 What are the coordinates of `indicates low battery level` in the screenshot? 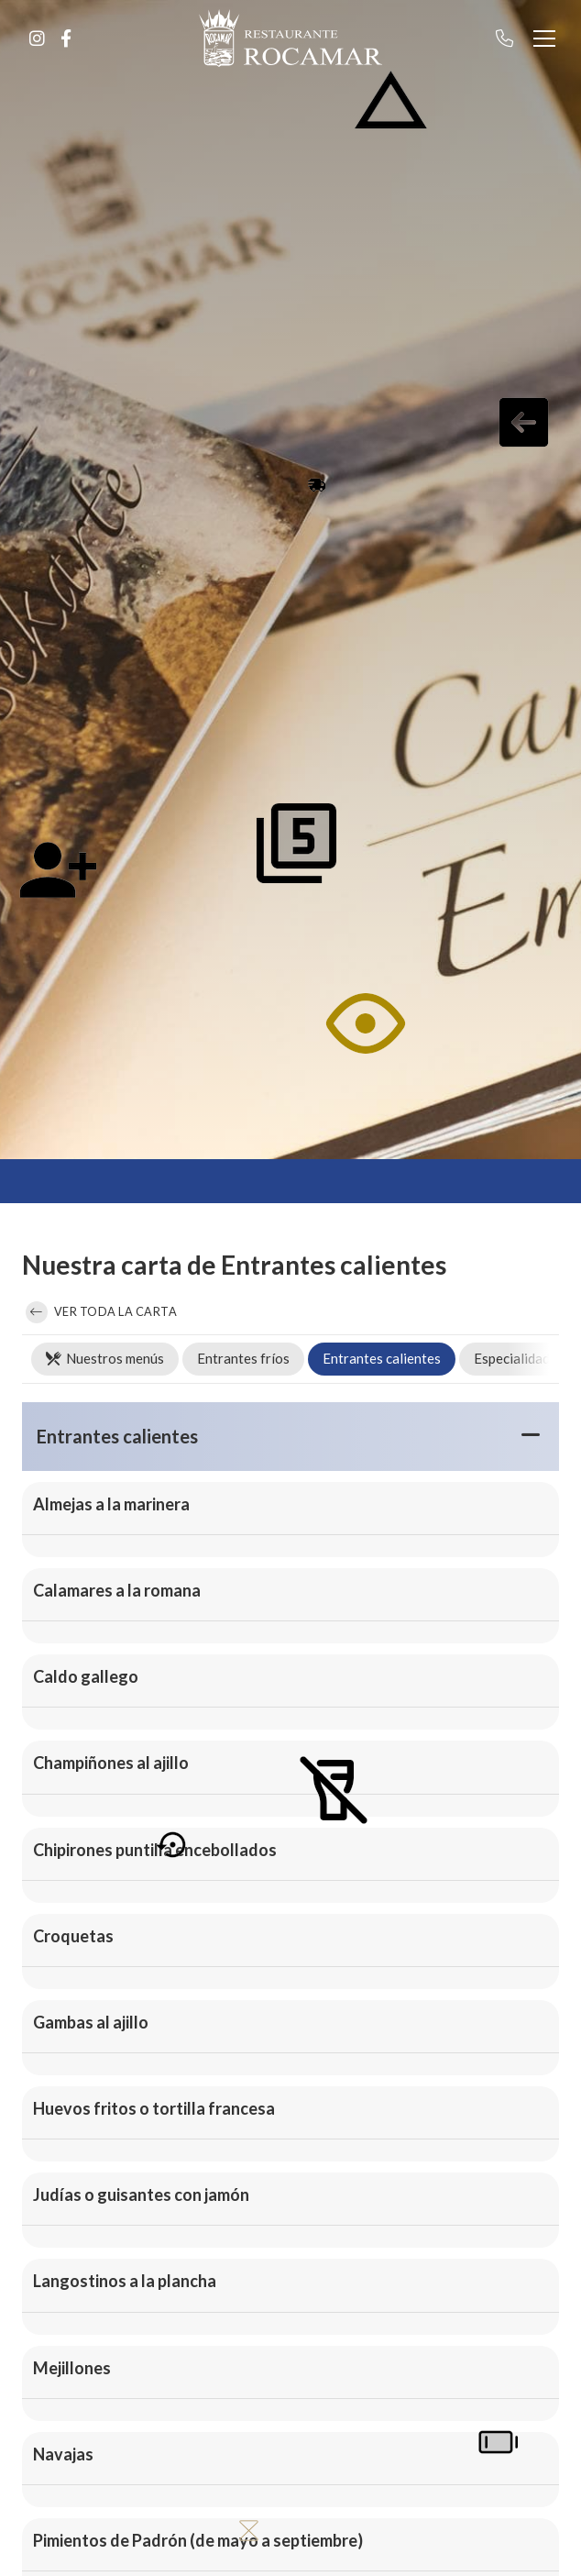 It's located at (498, 2442).